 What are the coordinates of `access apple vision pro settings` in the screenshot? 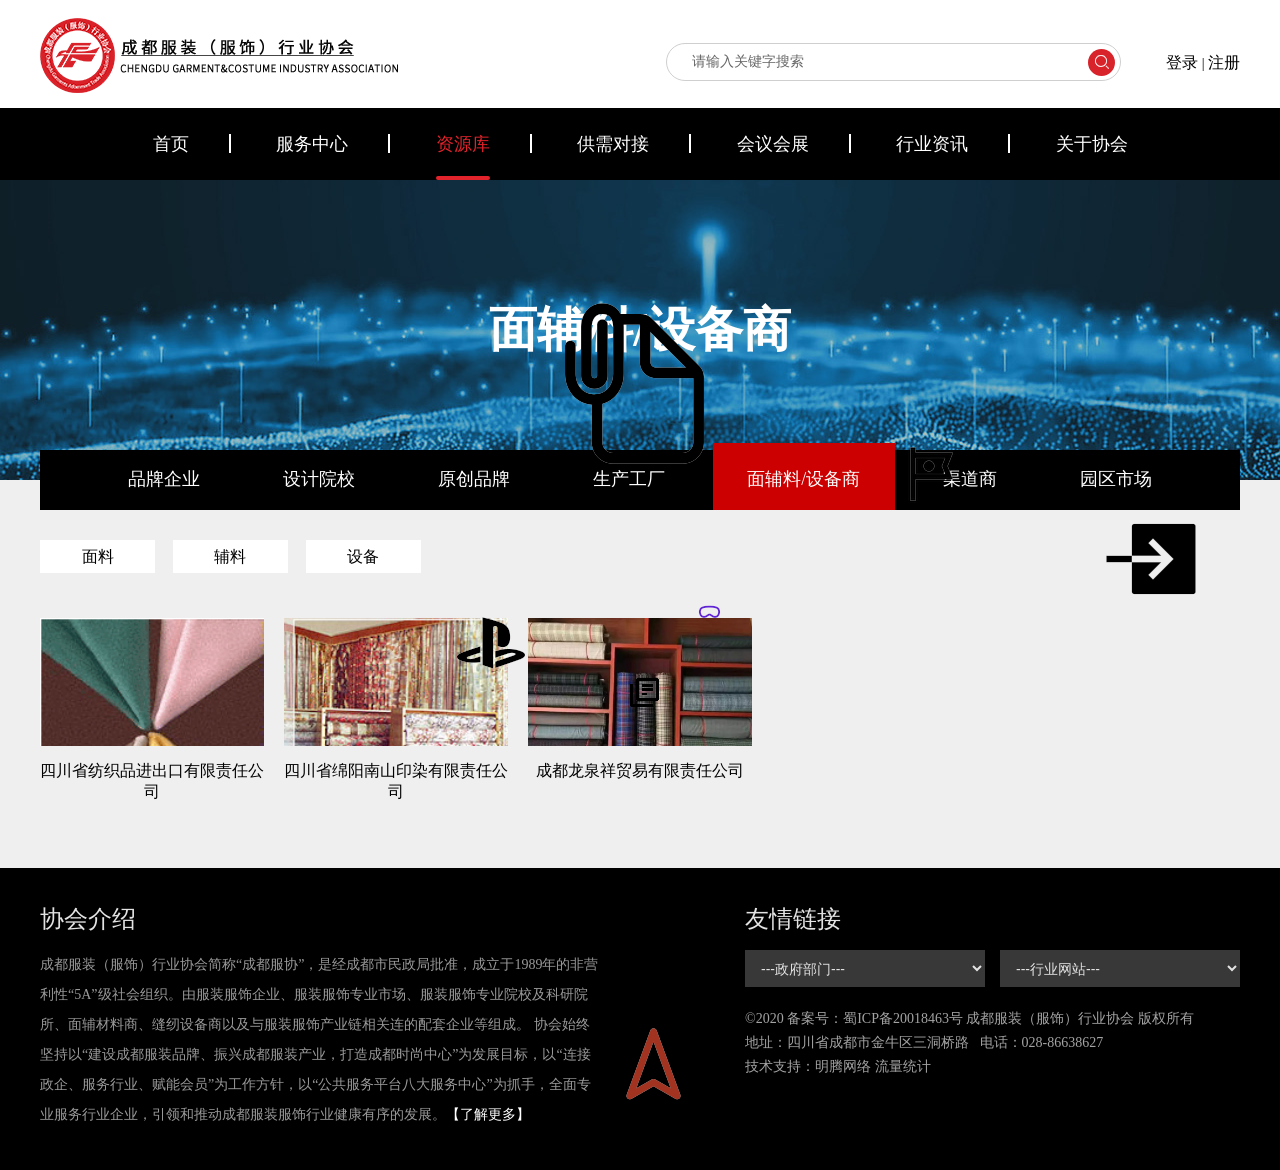 It's located at (709, 611).